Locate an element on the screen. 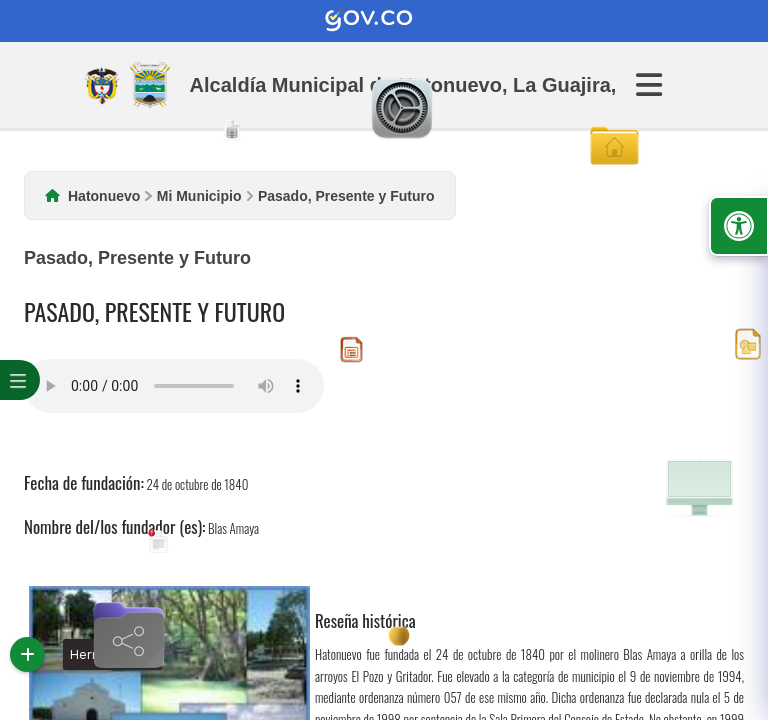 This screenshot has width=768, height=720. send or share a document is located at coordinates (158, 541).